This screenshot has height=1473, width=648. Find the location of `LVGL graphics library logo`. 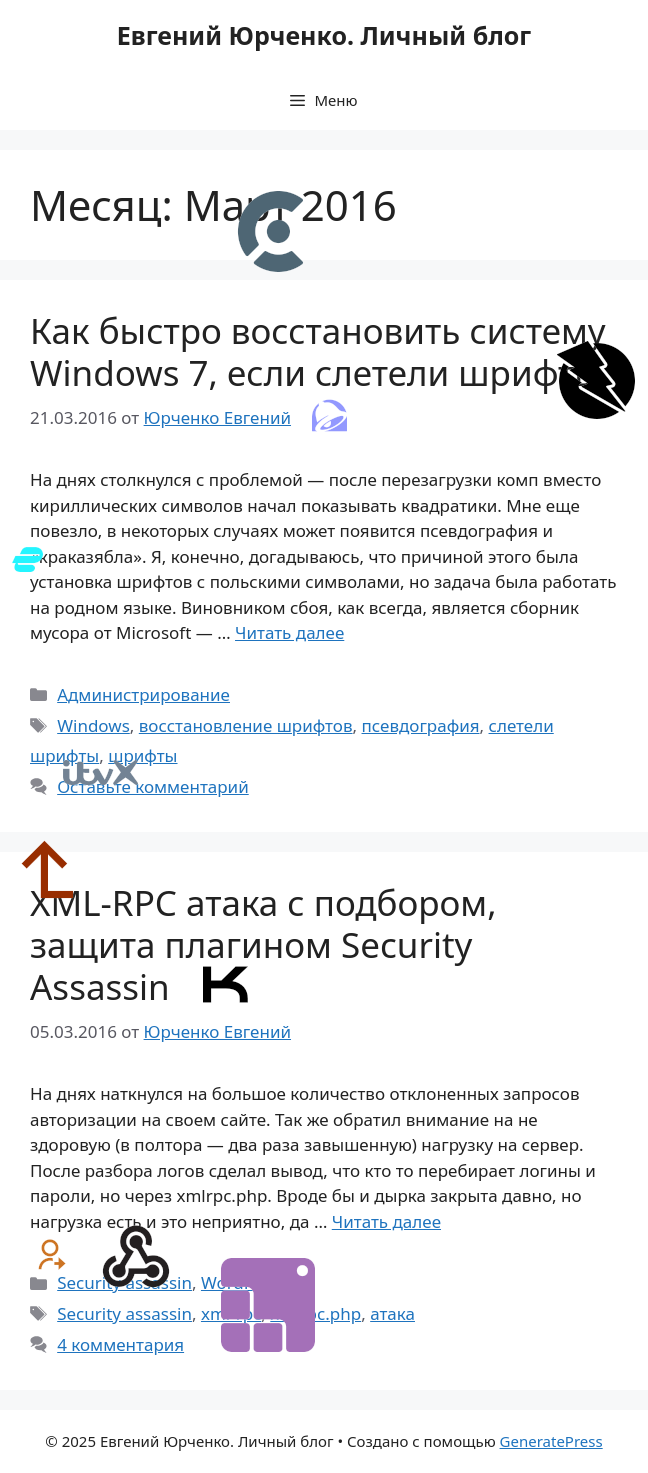

LVGL graphics library logo is located at coordinates (268, 1305).